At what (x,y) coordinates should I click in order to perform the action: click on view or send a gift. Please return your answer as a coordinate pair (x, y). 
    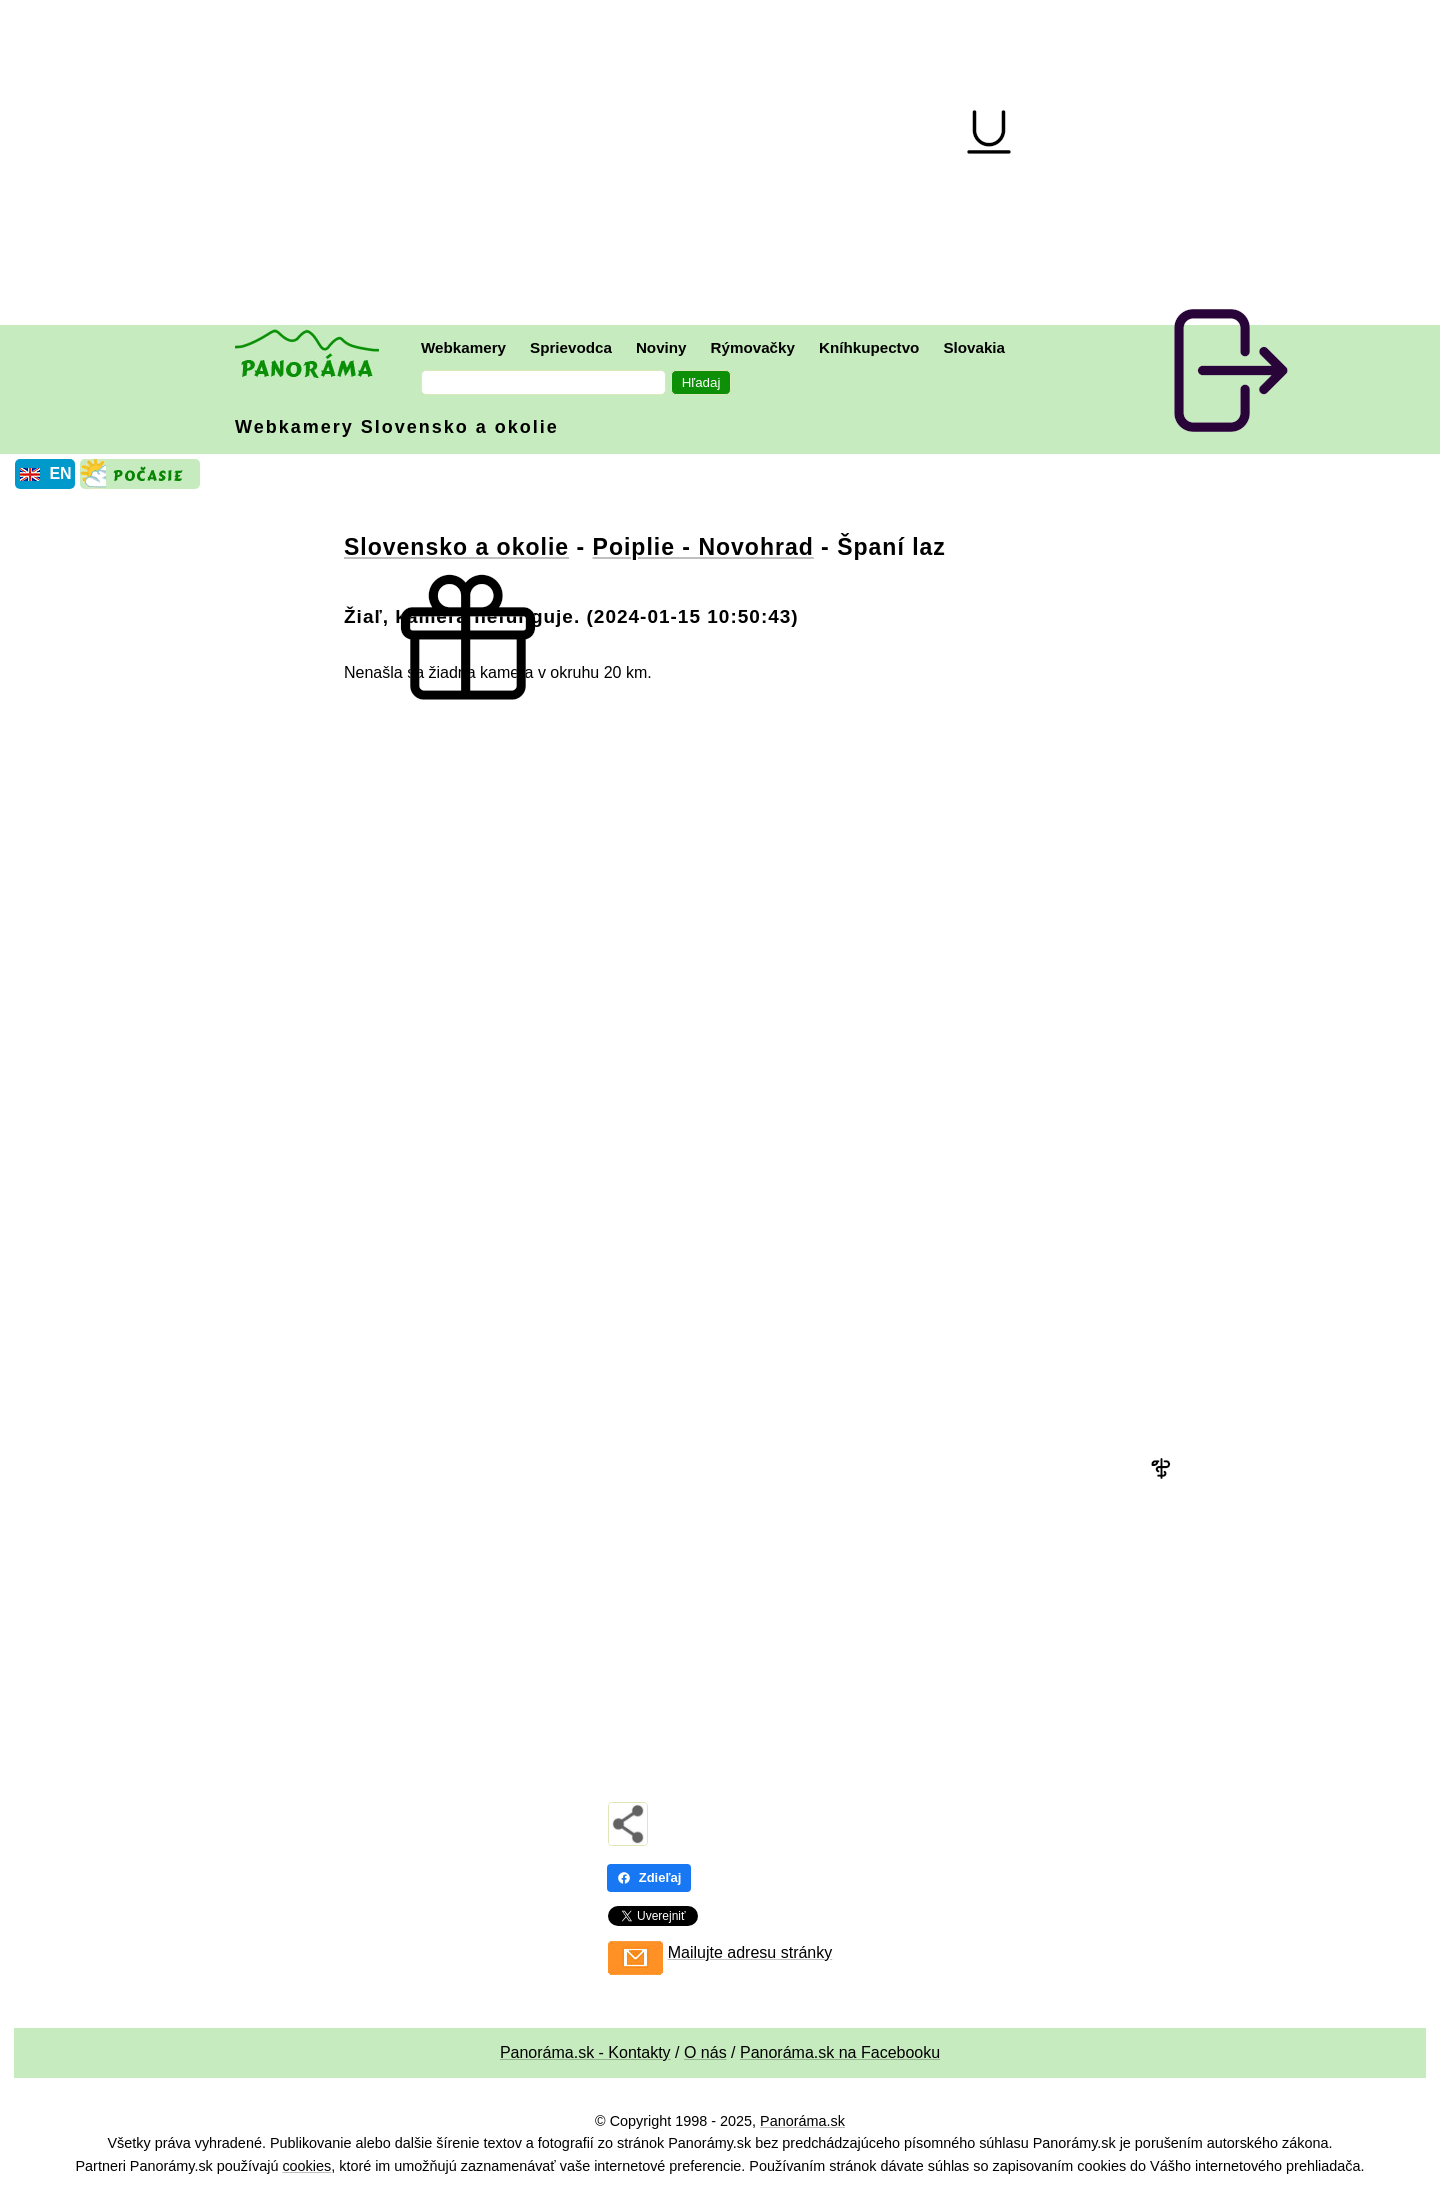
    Looking at the image, I should click on (468, 638).